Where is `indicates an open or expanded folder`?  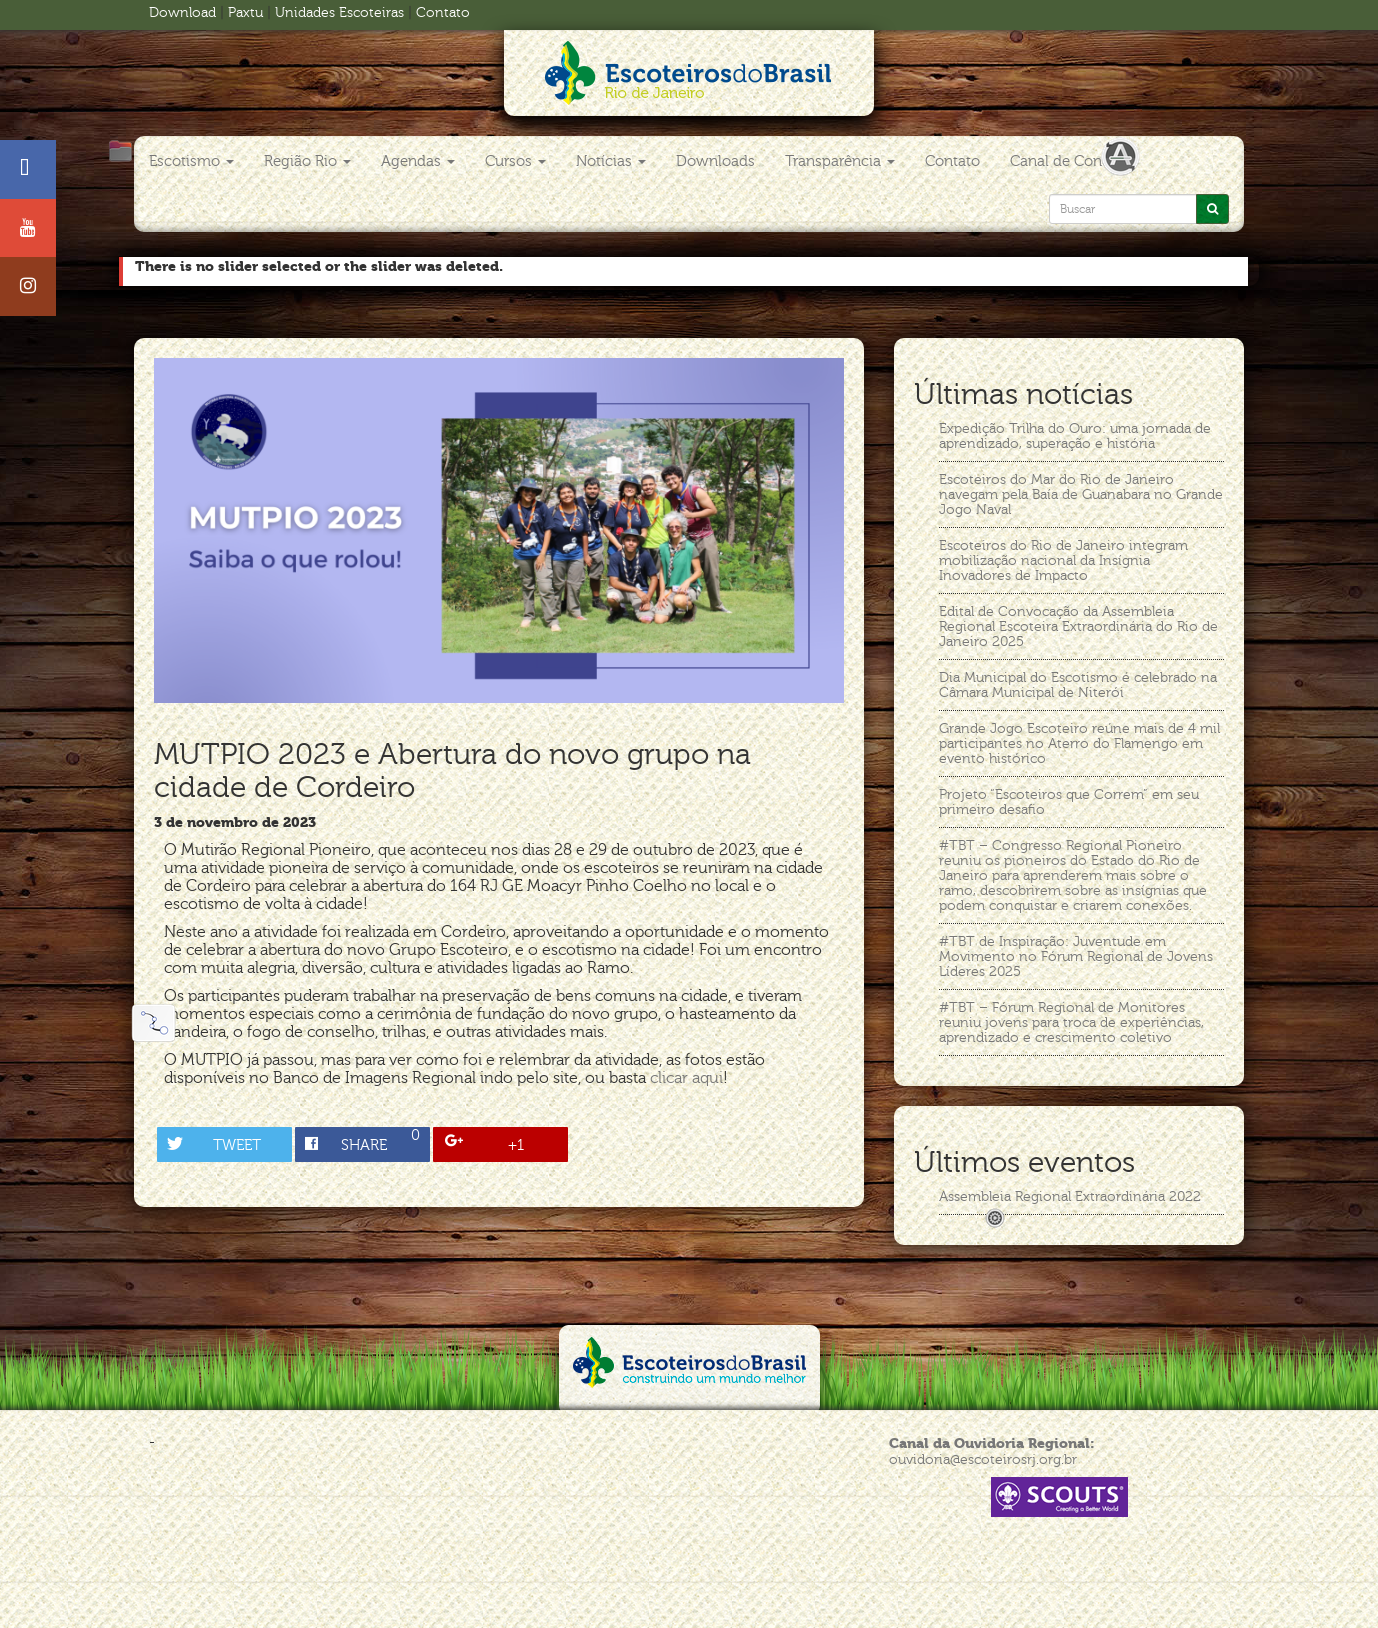 indicates an open or expanded folder is located at coordinates (120, 150).